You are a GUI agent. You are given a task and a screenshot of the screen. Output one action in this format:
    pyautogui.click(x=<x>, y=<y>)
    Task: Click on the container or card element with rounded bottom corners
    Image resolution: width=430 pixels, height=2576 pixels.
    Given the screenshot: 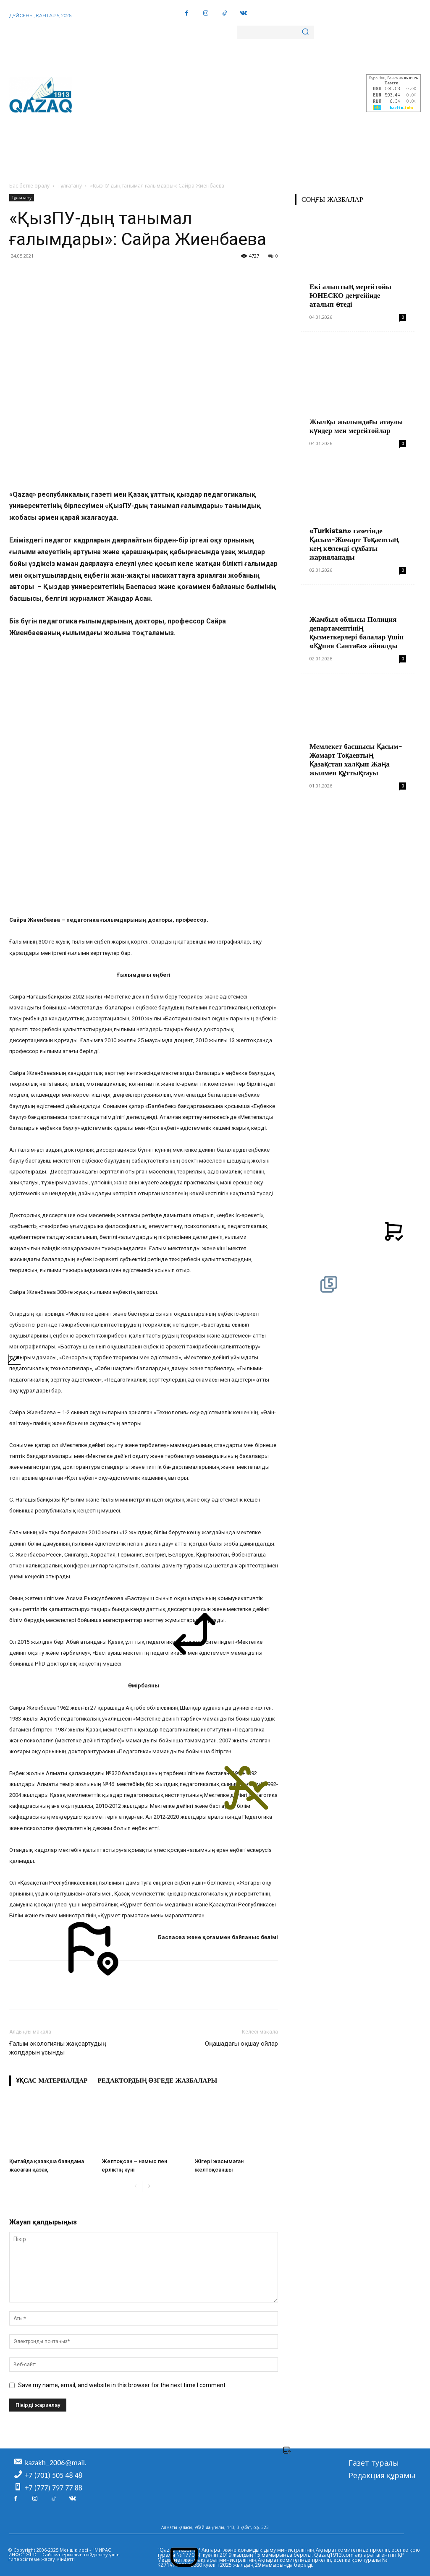 What is the action you would take?
    pyautogui.click(x=184, y=2557)
    